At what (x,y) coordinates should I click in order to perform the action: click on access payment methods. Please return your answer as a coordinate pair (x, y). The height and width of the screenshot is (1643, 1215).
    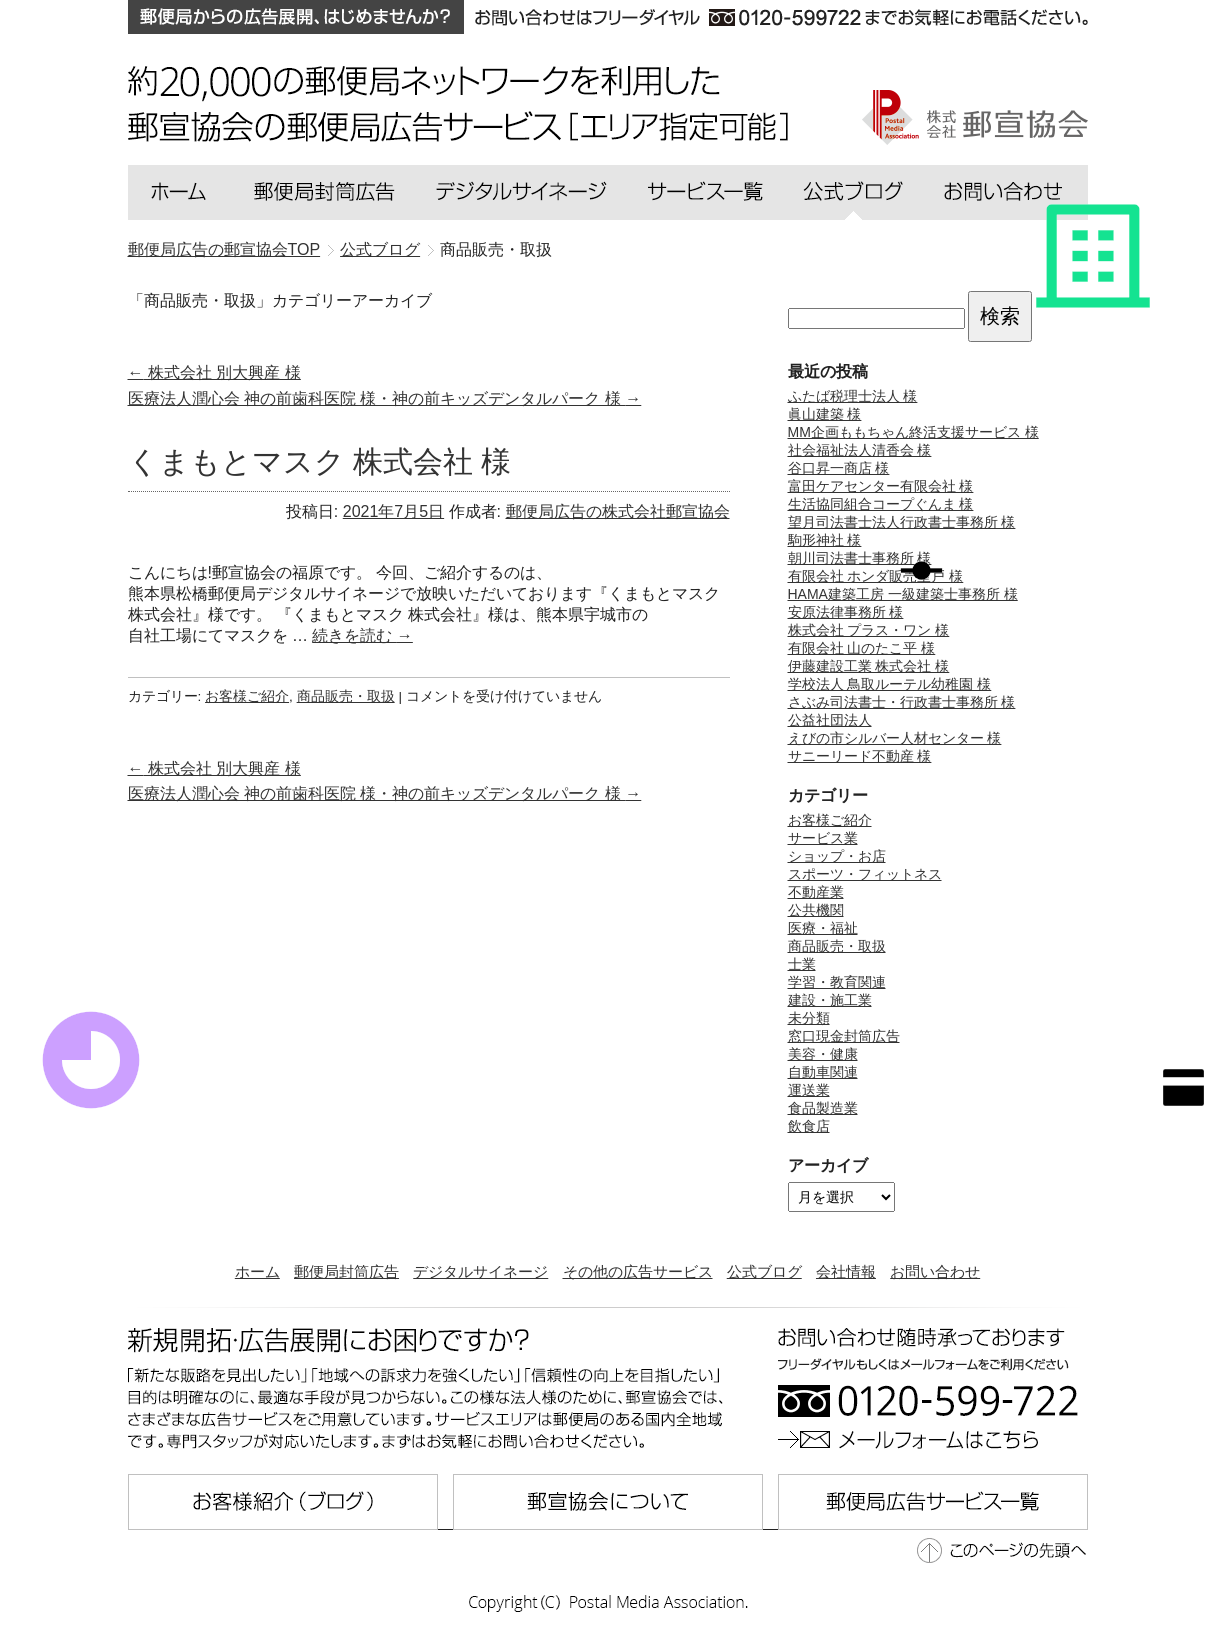
    Looking at the image, I should click on (1183, 1087).